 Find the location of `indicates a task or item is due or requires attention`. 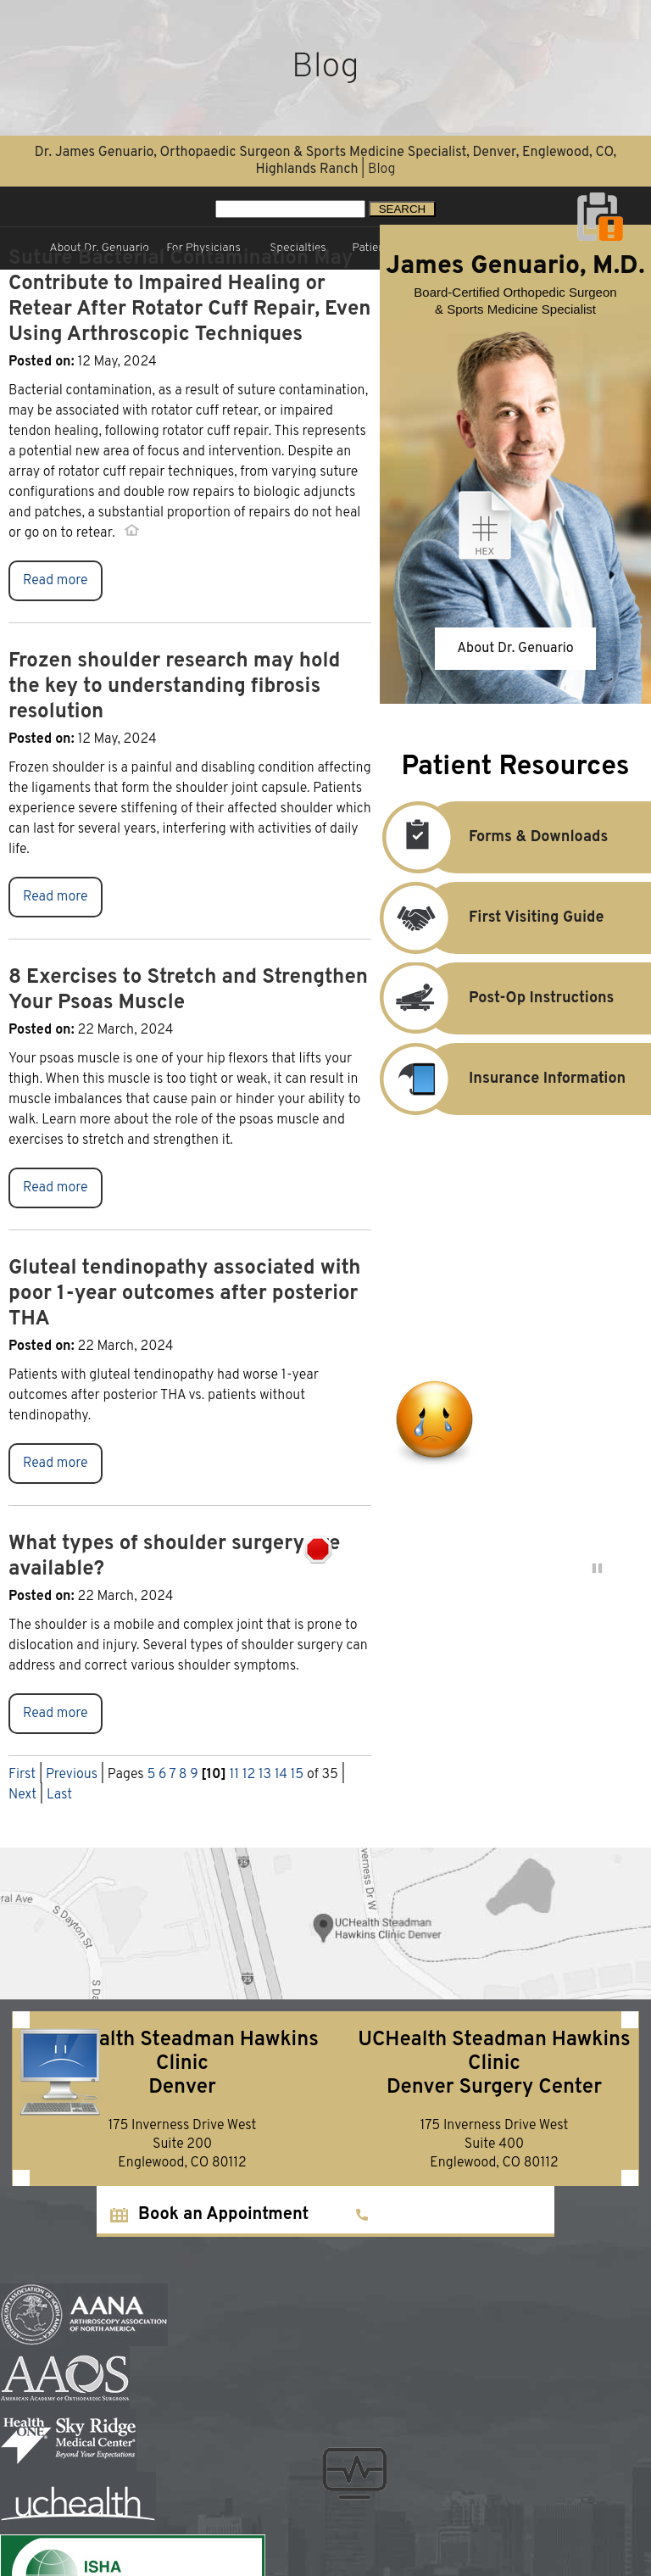

indicates a task or item is due or requires attention is located at coordinates (598, 216).